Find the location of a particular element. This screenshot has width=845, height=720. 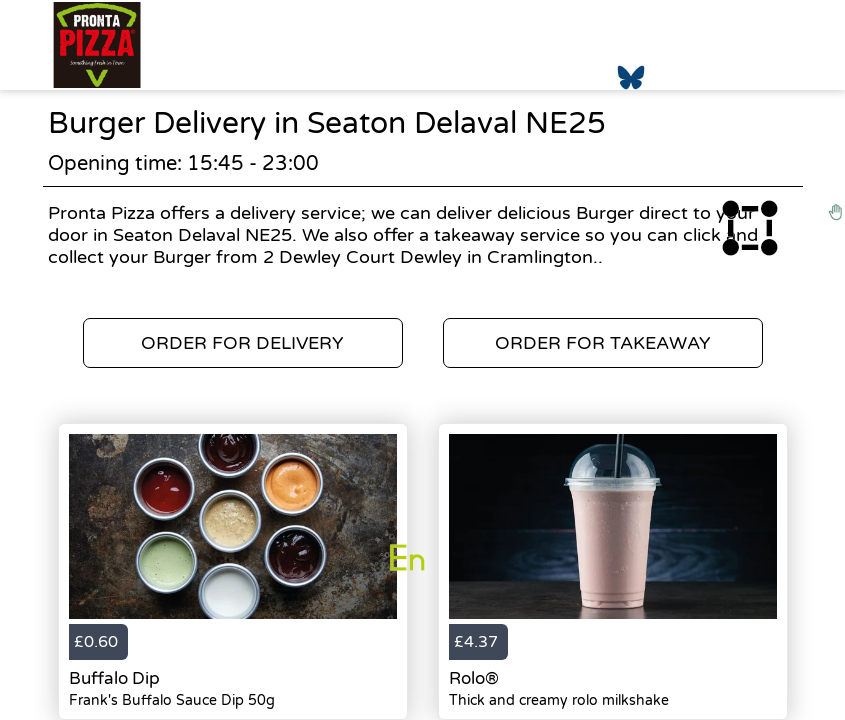

access shape tools or vector editing is located at coordinates (750, 228).